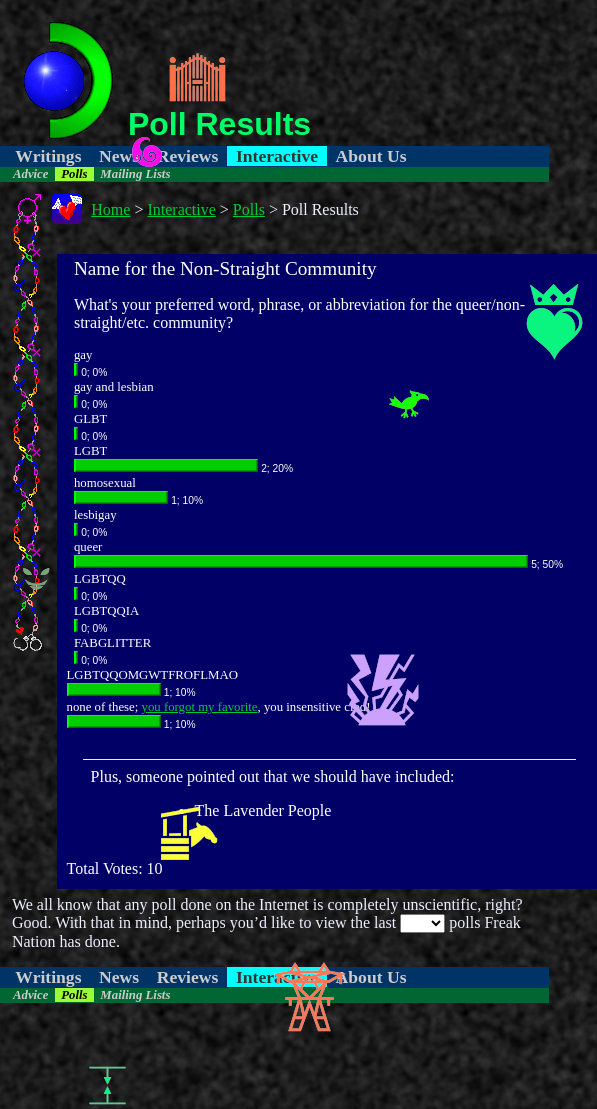 The image size is (597, 1109). I want to click on indicates power grid or electrical infrastructure, so click(309, 998).